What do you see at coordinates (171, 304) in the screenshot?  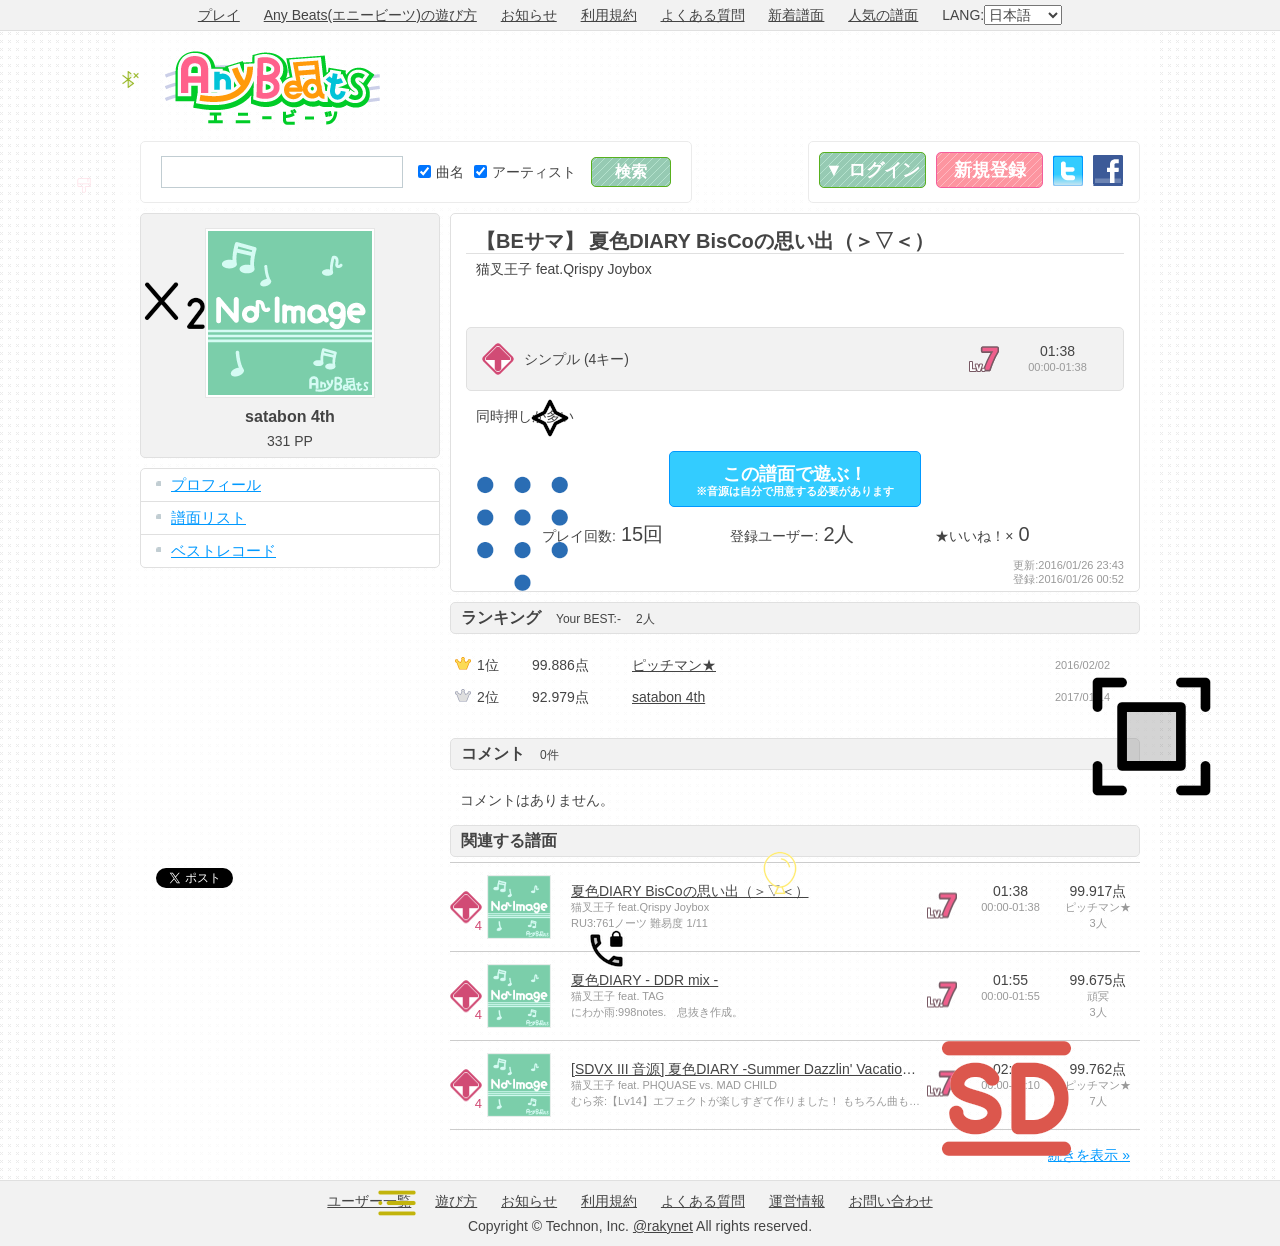 I see `format text as subscript` at bounding box center [171, 304].